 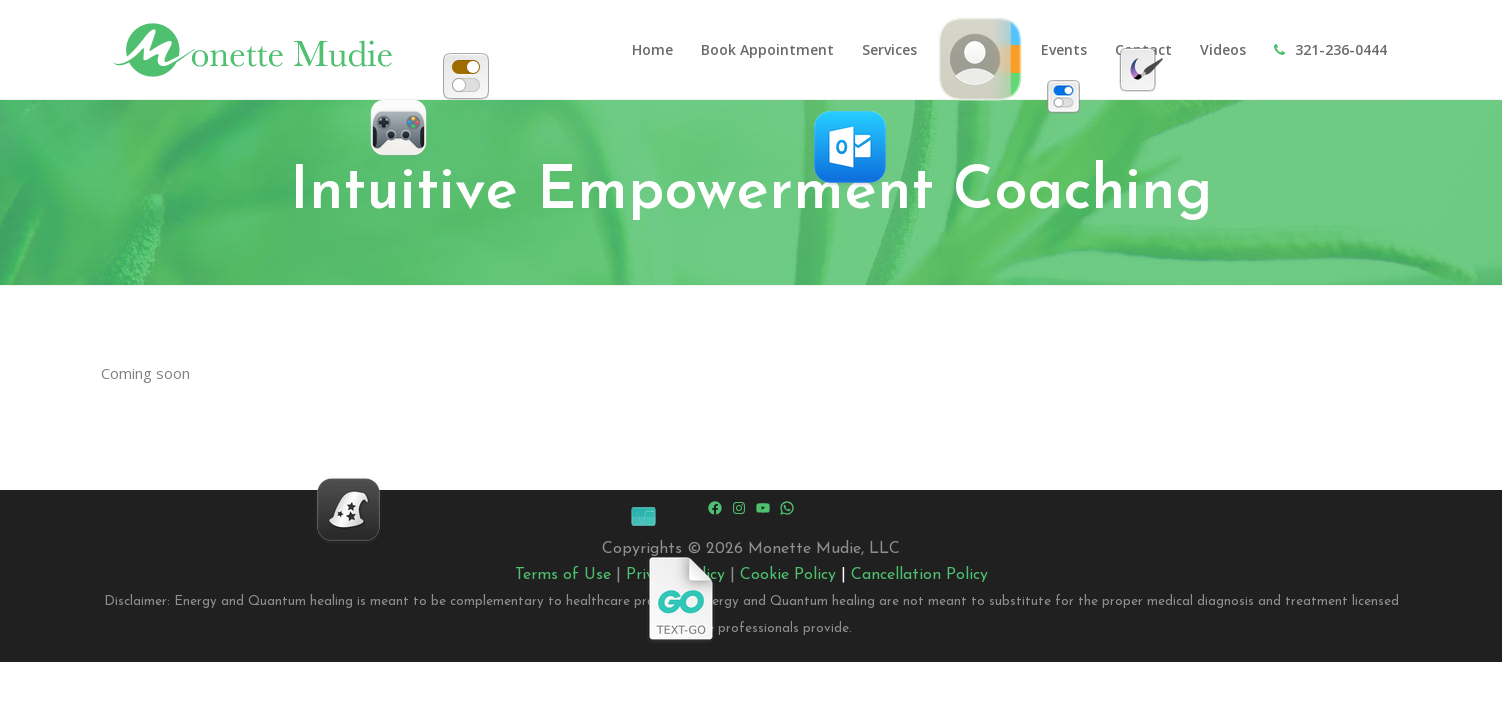 I want to click on open GNOME Usage system monitor app, so click(x=643, y=516).